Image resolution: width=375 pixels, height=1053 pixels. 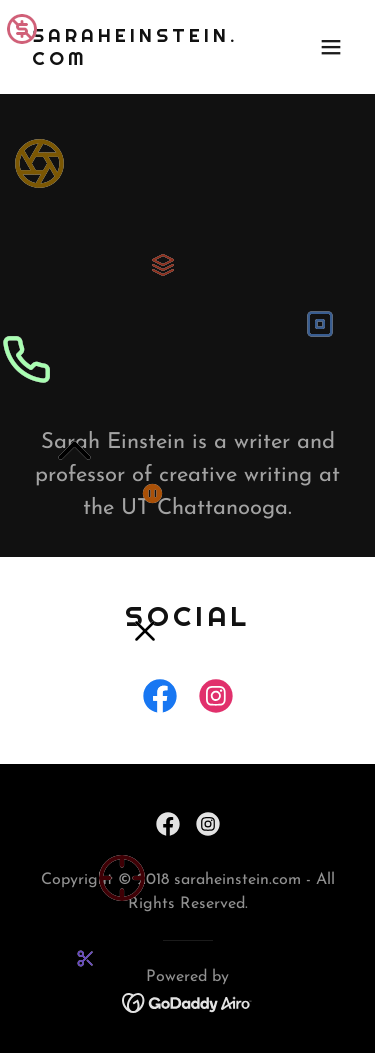 I want to click on stop media playback, so click(x=320, y=324).